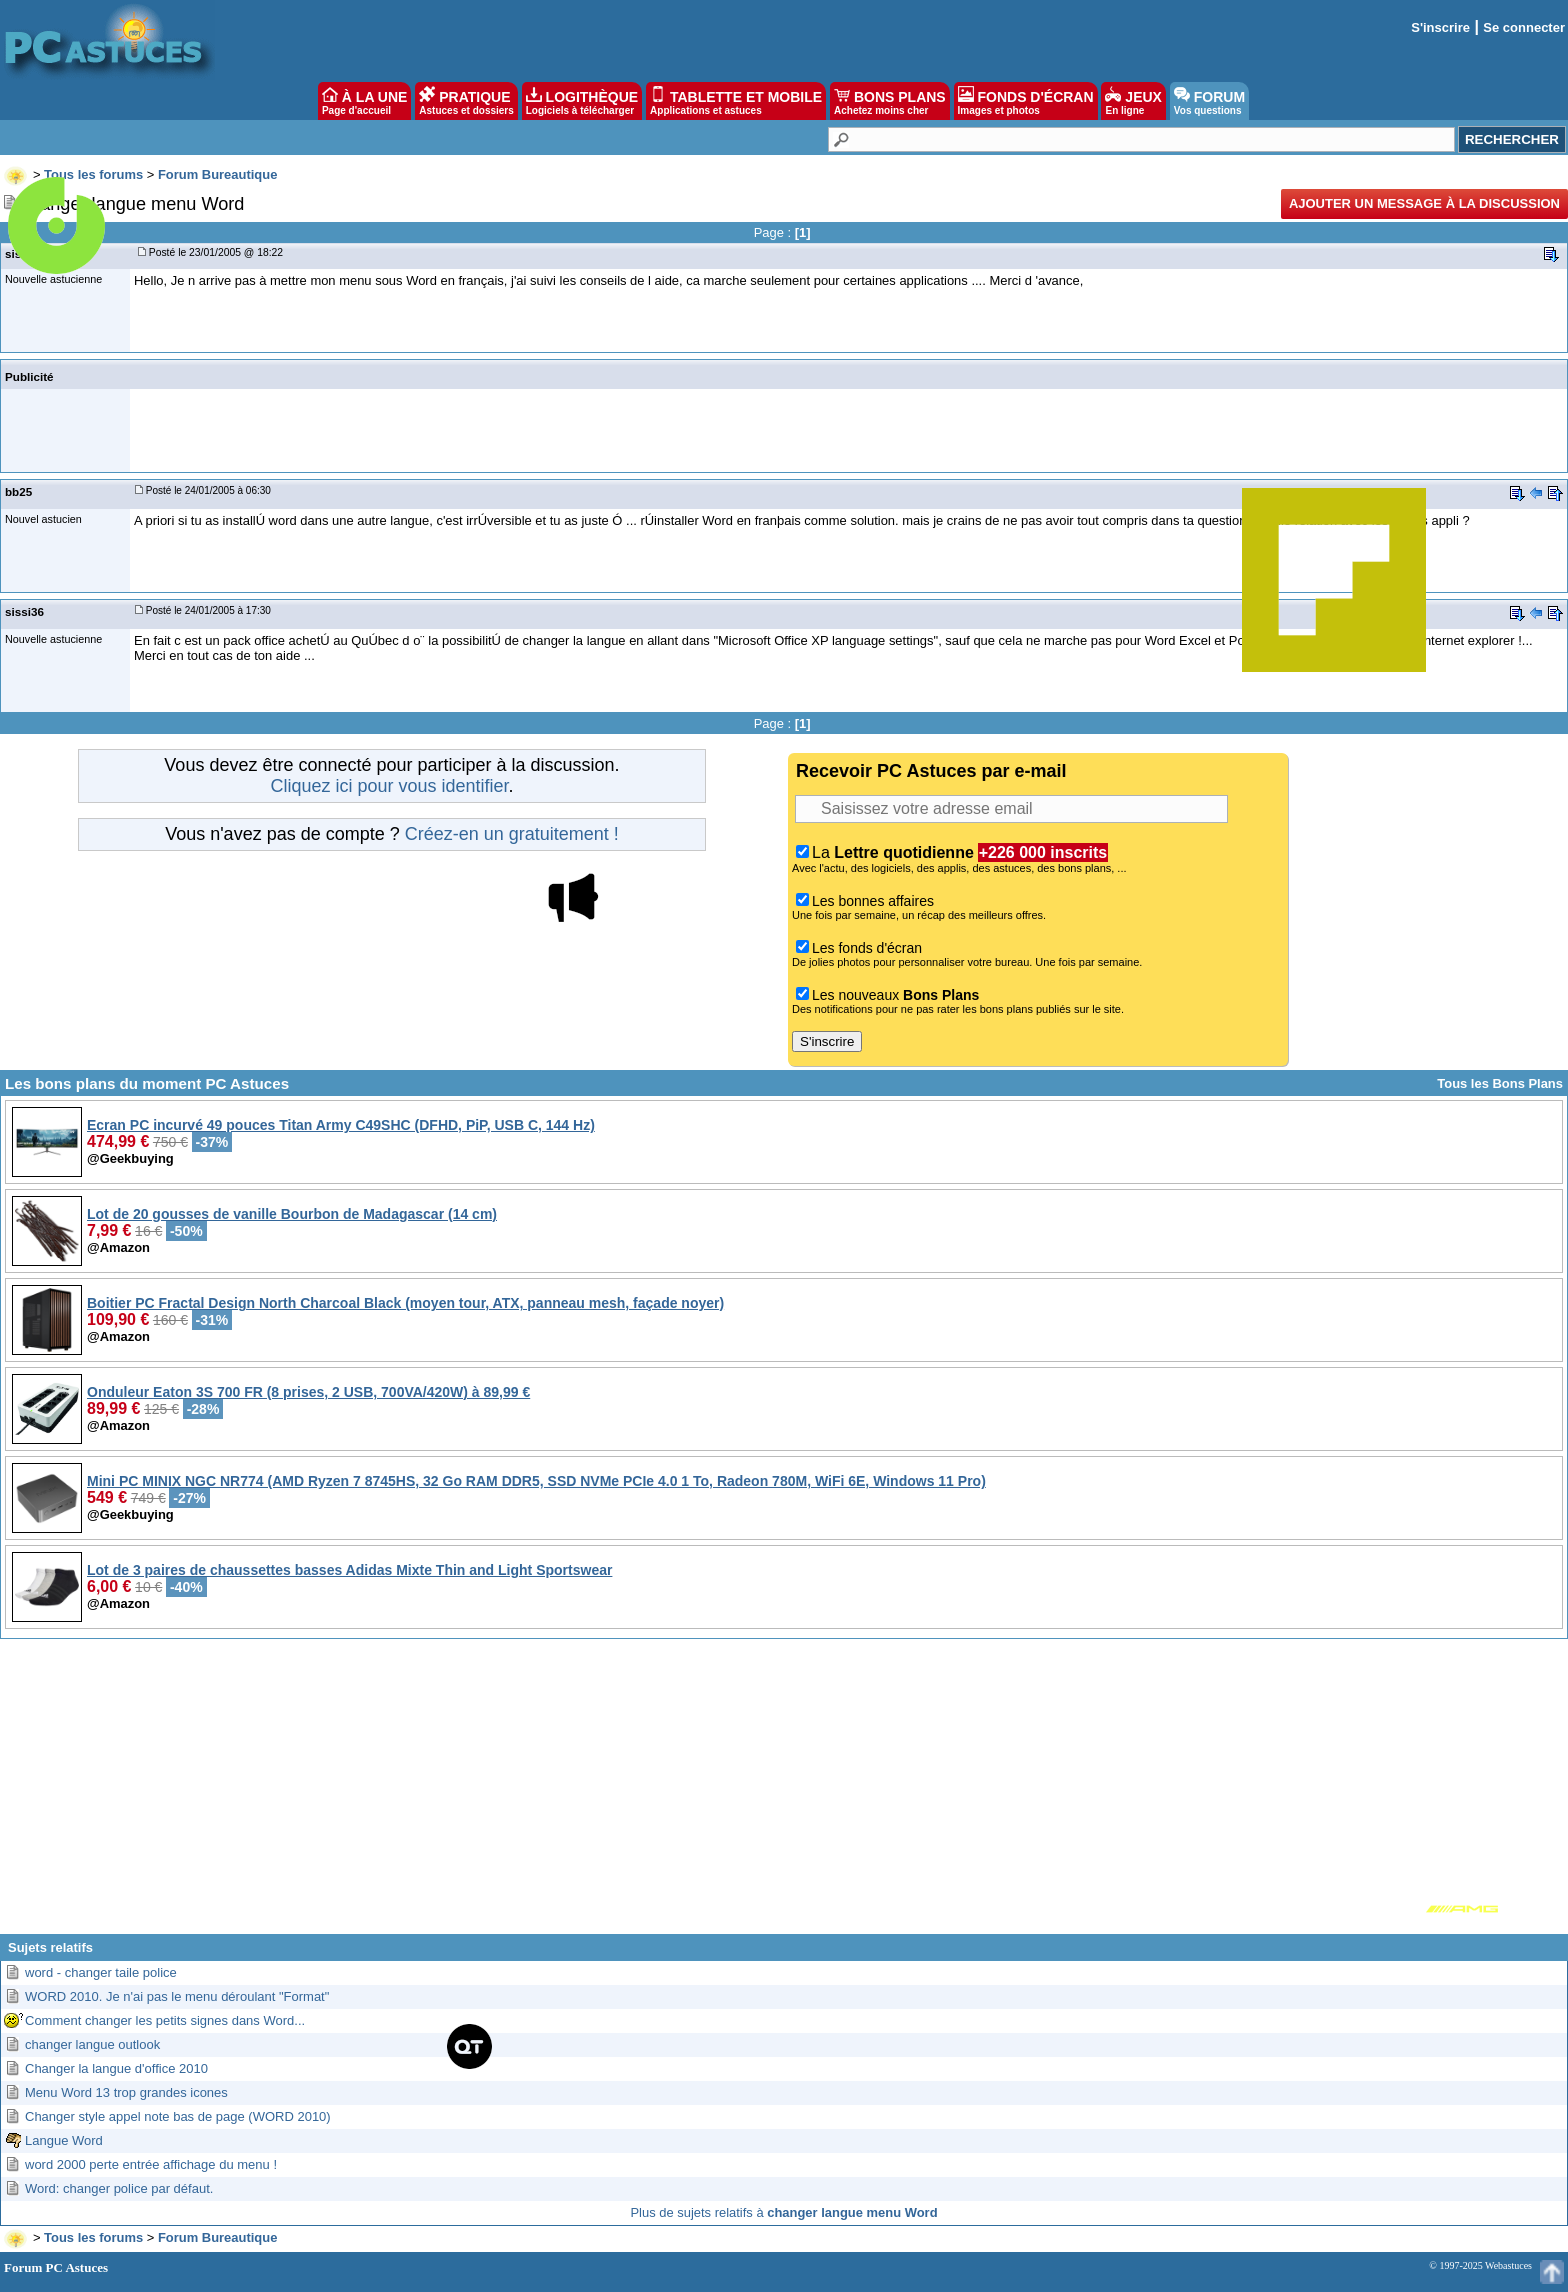 The image size is (1568, 2292). What do you see at coordinates (56, 225) in the screenshot?
I see `open the Drooble music social network app` at bounding box center [56, 225].